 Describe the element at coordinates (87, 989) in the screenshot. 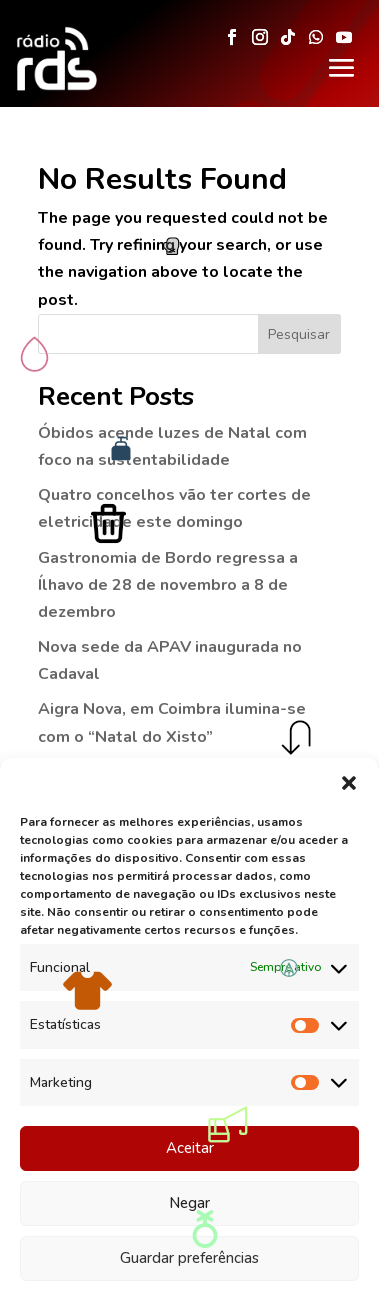

I see `browse clothing or apparel items` at that location.